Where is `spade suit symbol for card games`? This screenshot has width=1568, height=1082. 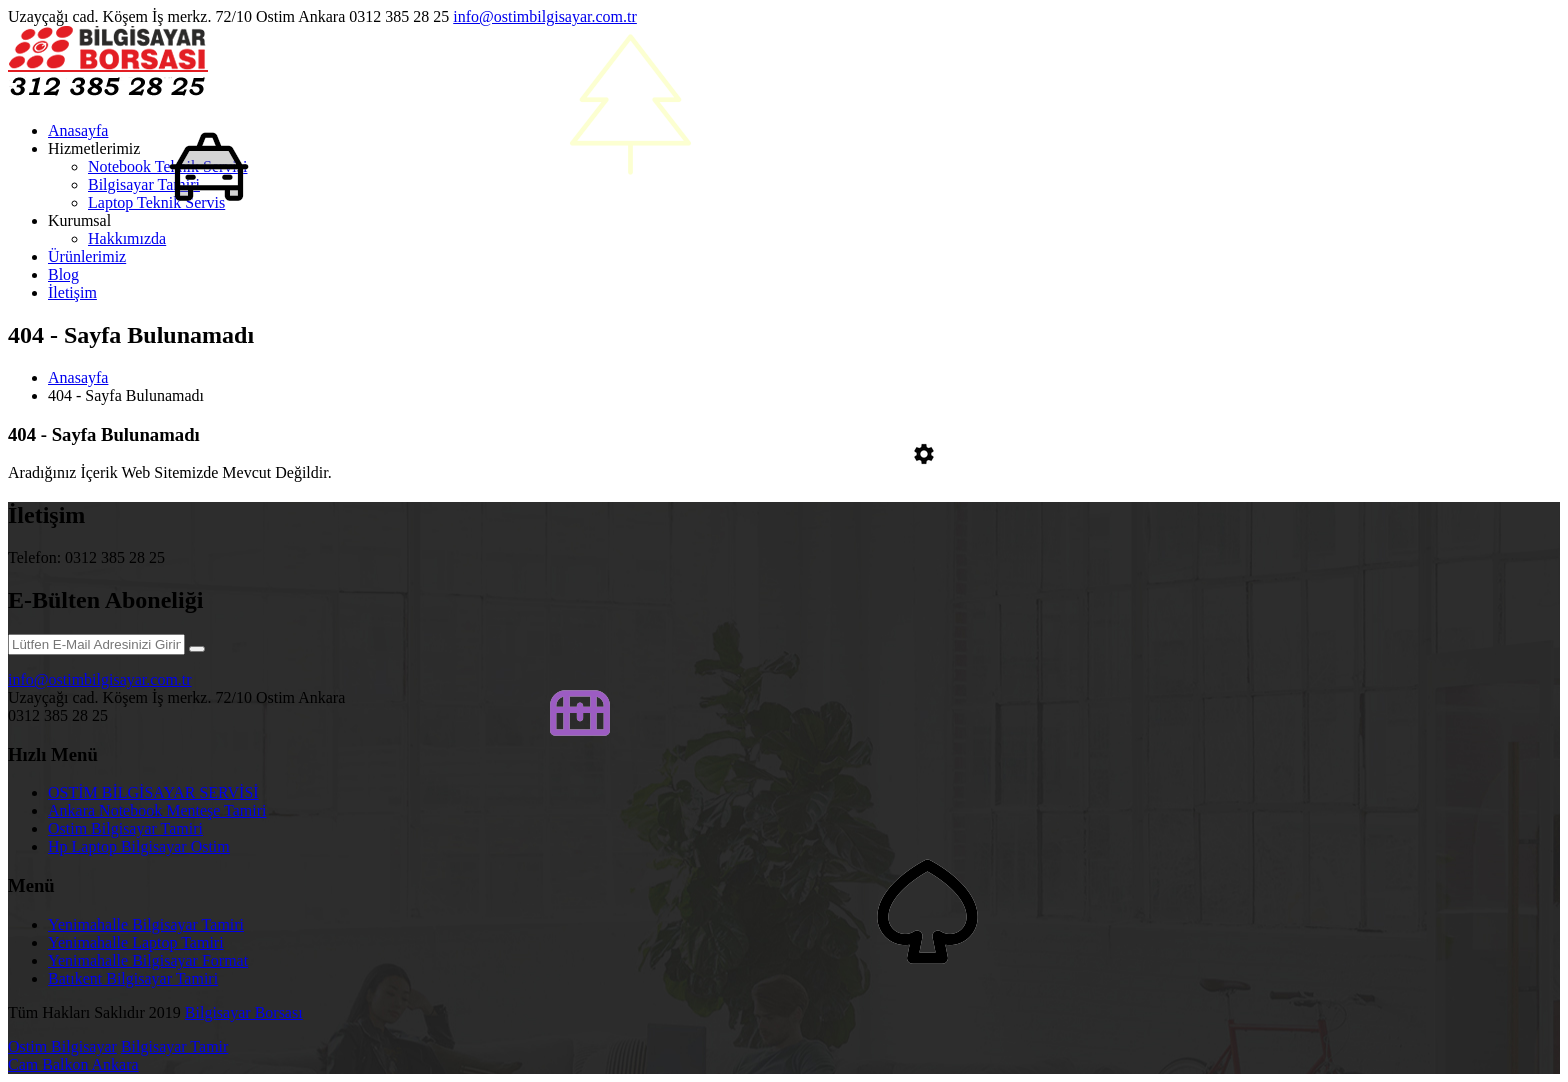 spade suit symbol for card games is located at coordinates (927, 913).